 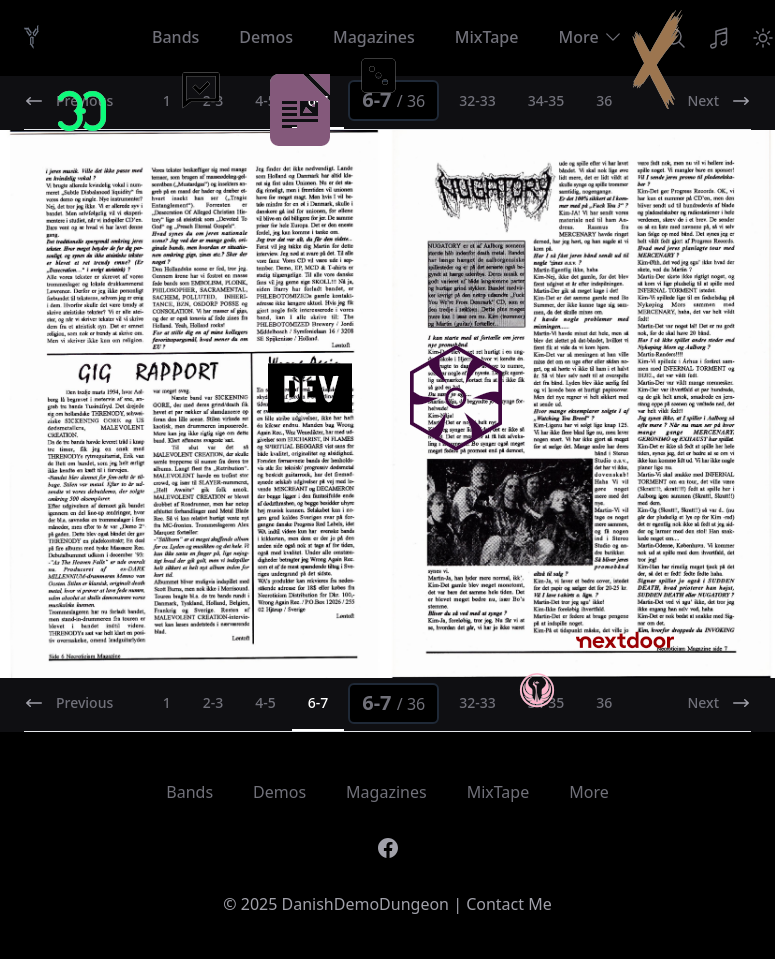 What do you see at coordinates (300, 110) in the screenshot?
I see `open libreoffice writer` at bounding box center [300, 110].